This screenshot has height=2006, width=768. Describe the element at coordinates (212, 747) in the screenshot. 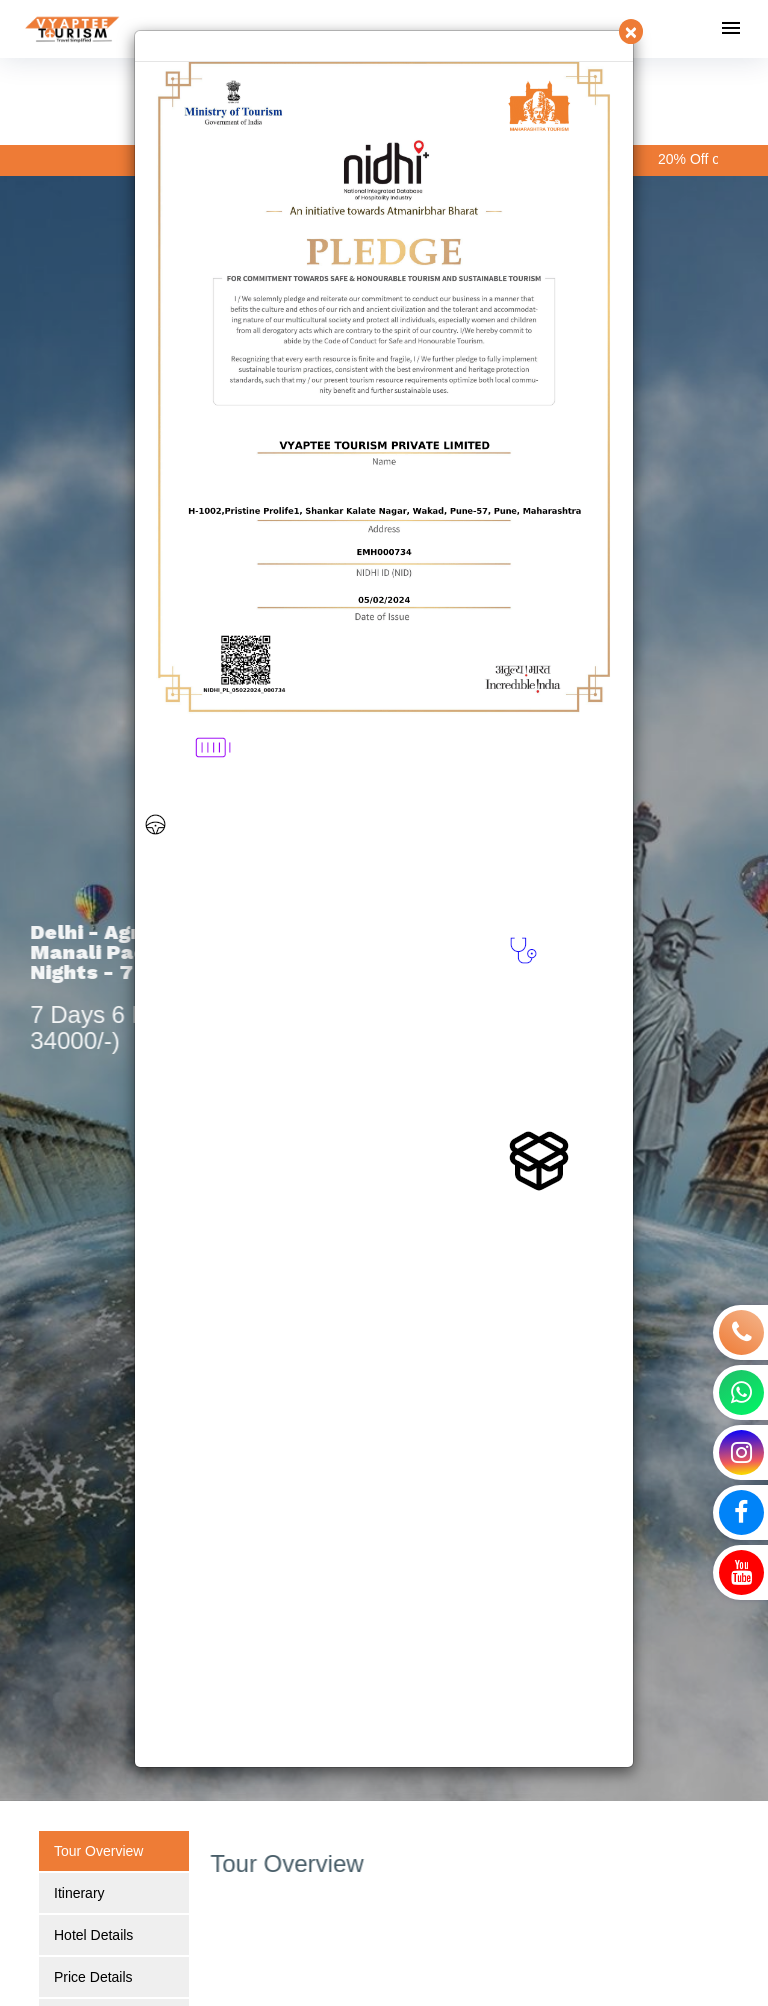

I see `indicates battery is fully charged` at that location.